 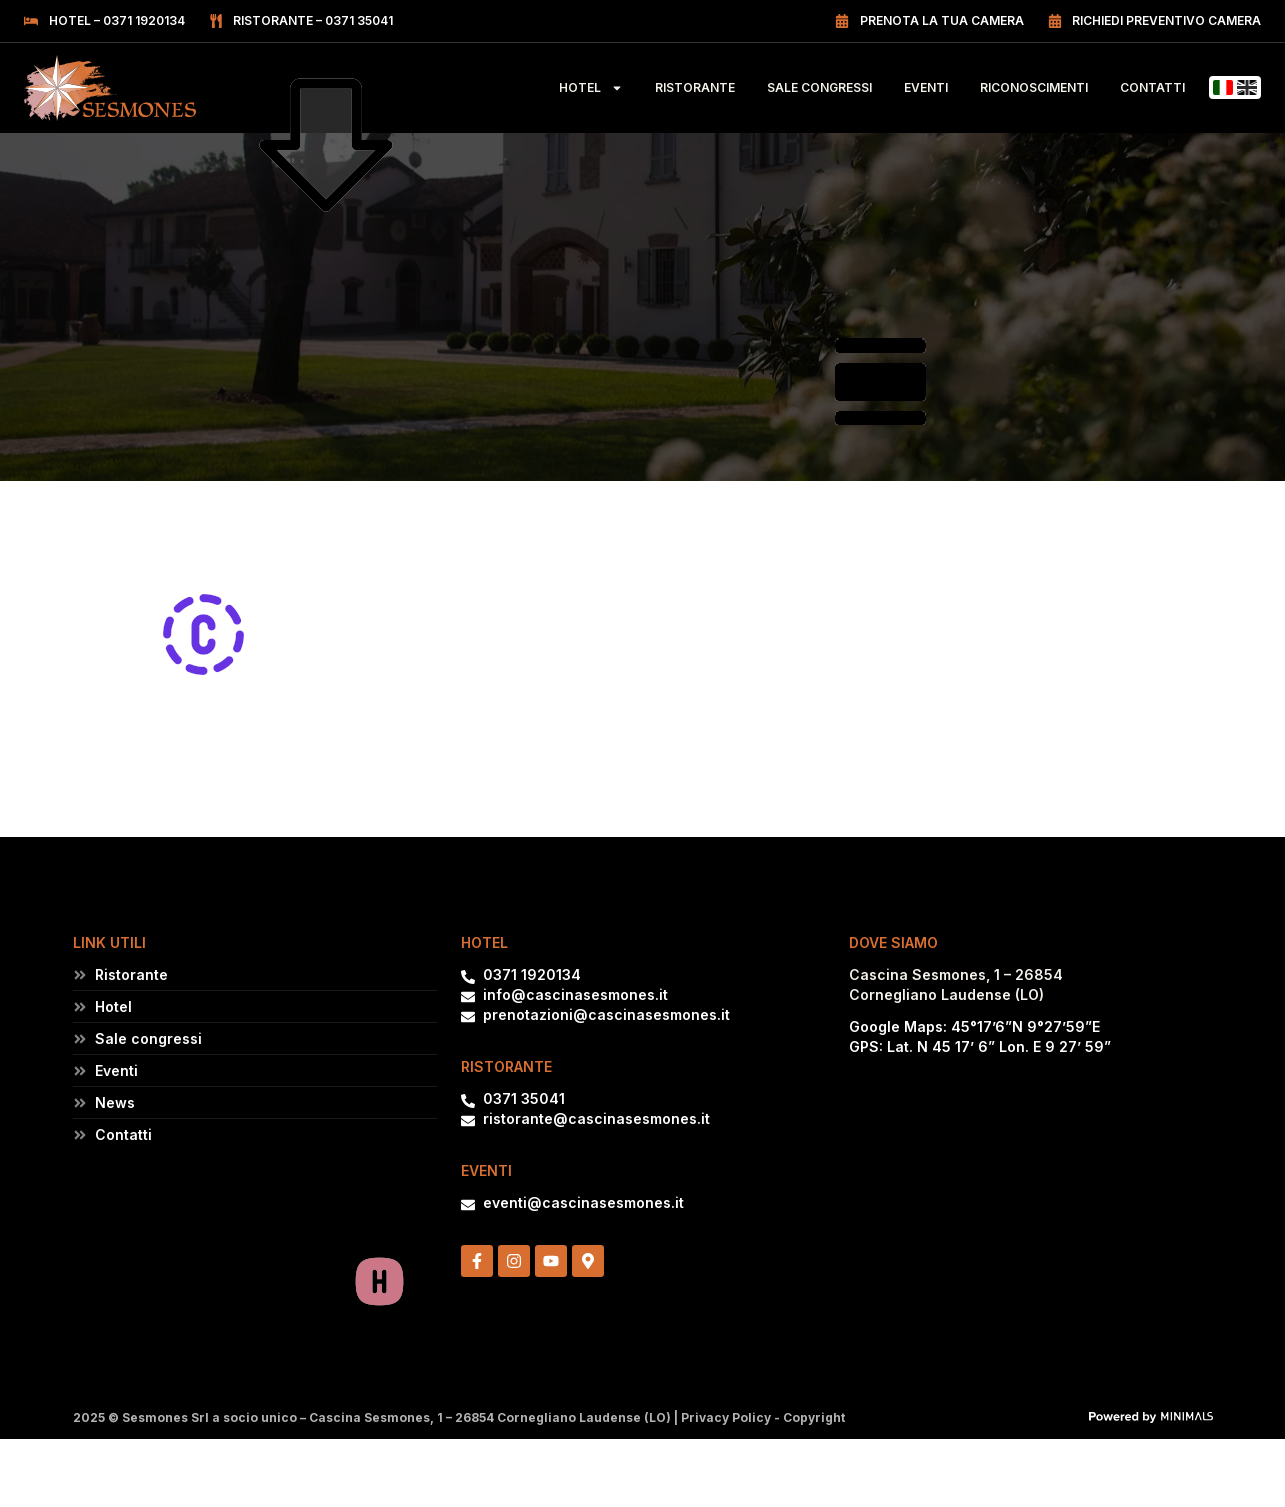 What do you see at coordinates (203, 634) in the screenshot?
I see `indicates copyright or content protection status` at bounding box center [203, 634].